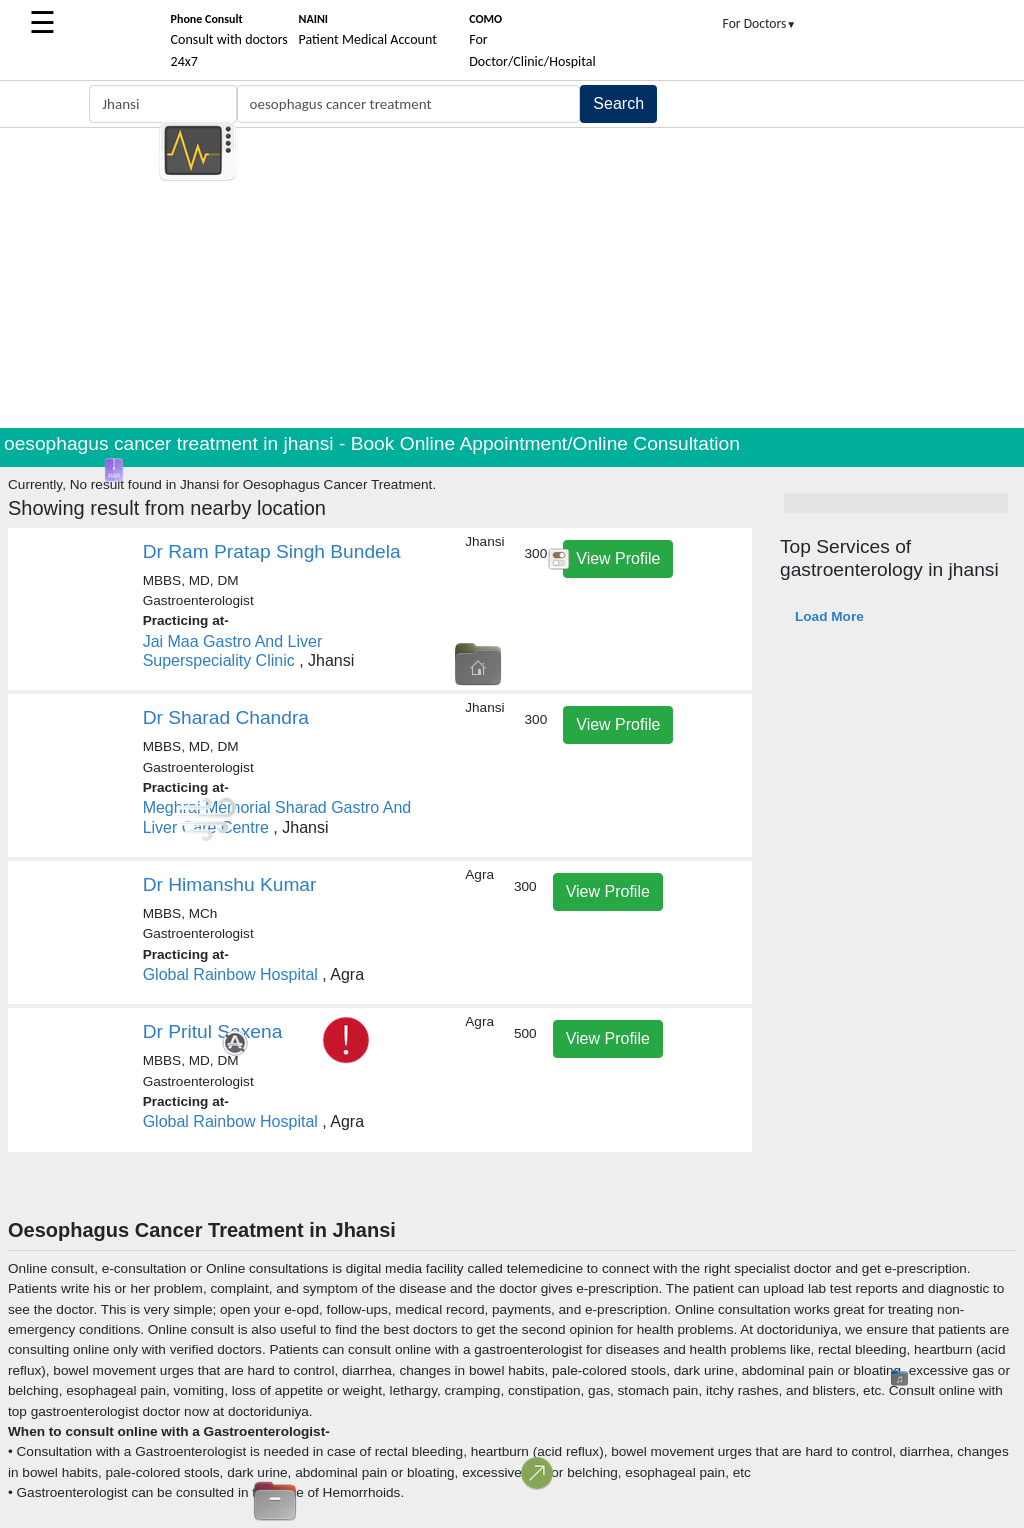 The image size is (1024, 1528). I want to click on check for system software updates, so click(235, 1043).